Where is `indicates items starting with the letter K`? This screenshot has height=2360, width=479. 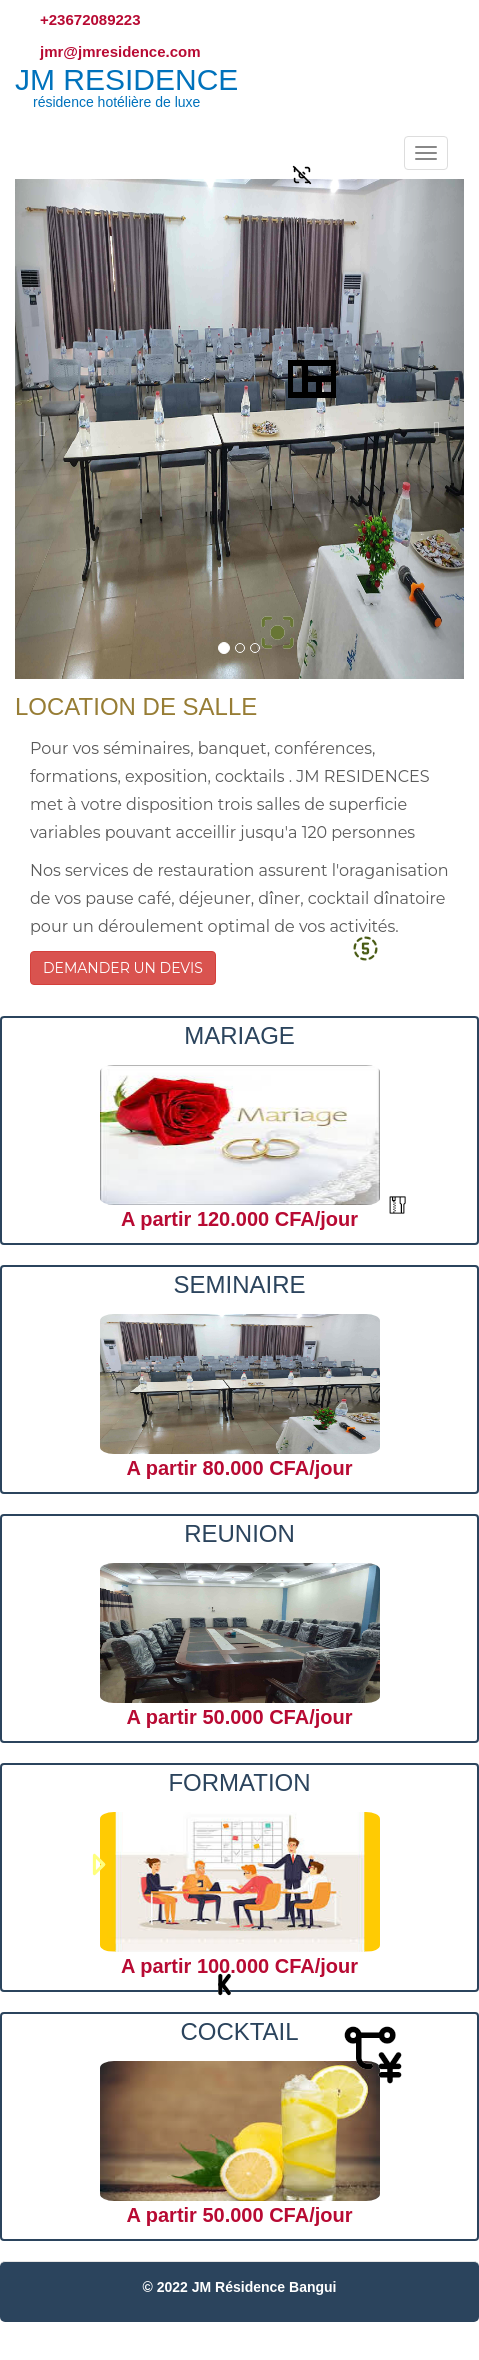 indicates items starting with the letter K is located at coordinates (223, 1984).